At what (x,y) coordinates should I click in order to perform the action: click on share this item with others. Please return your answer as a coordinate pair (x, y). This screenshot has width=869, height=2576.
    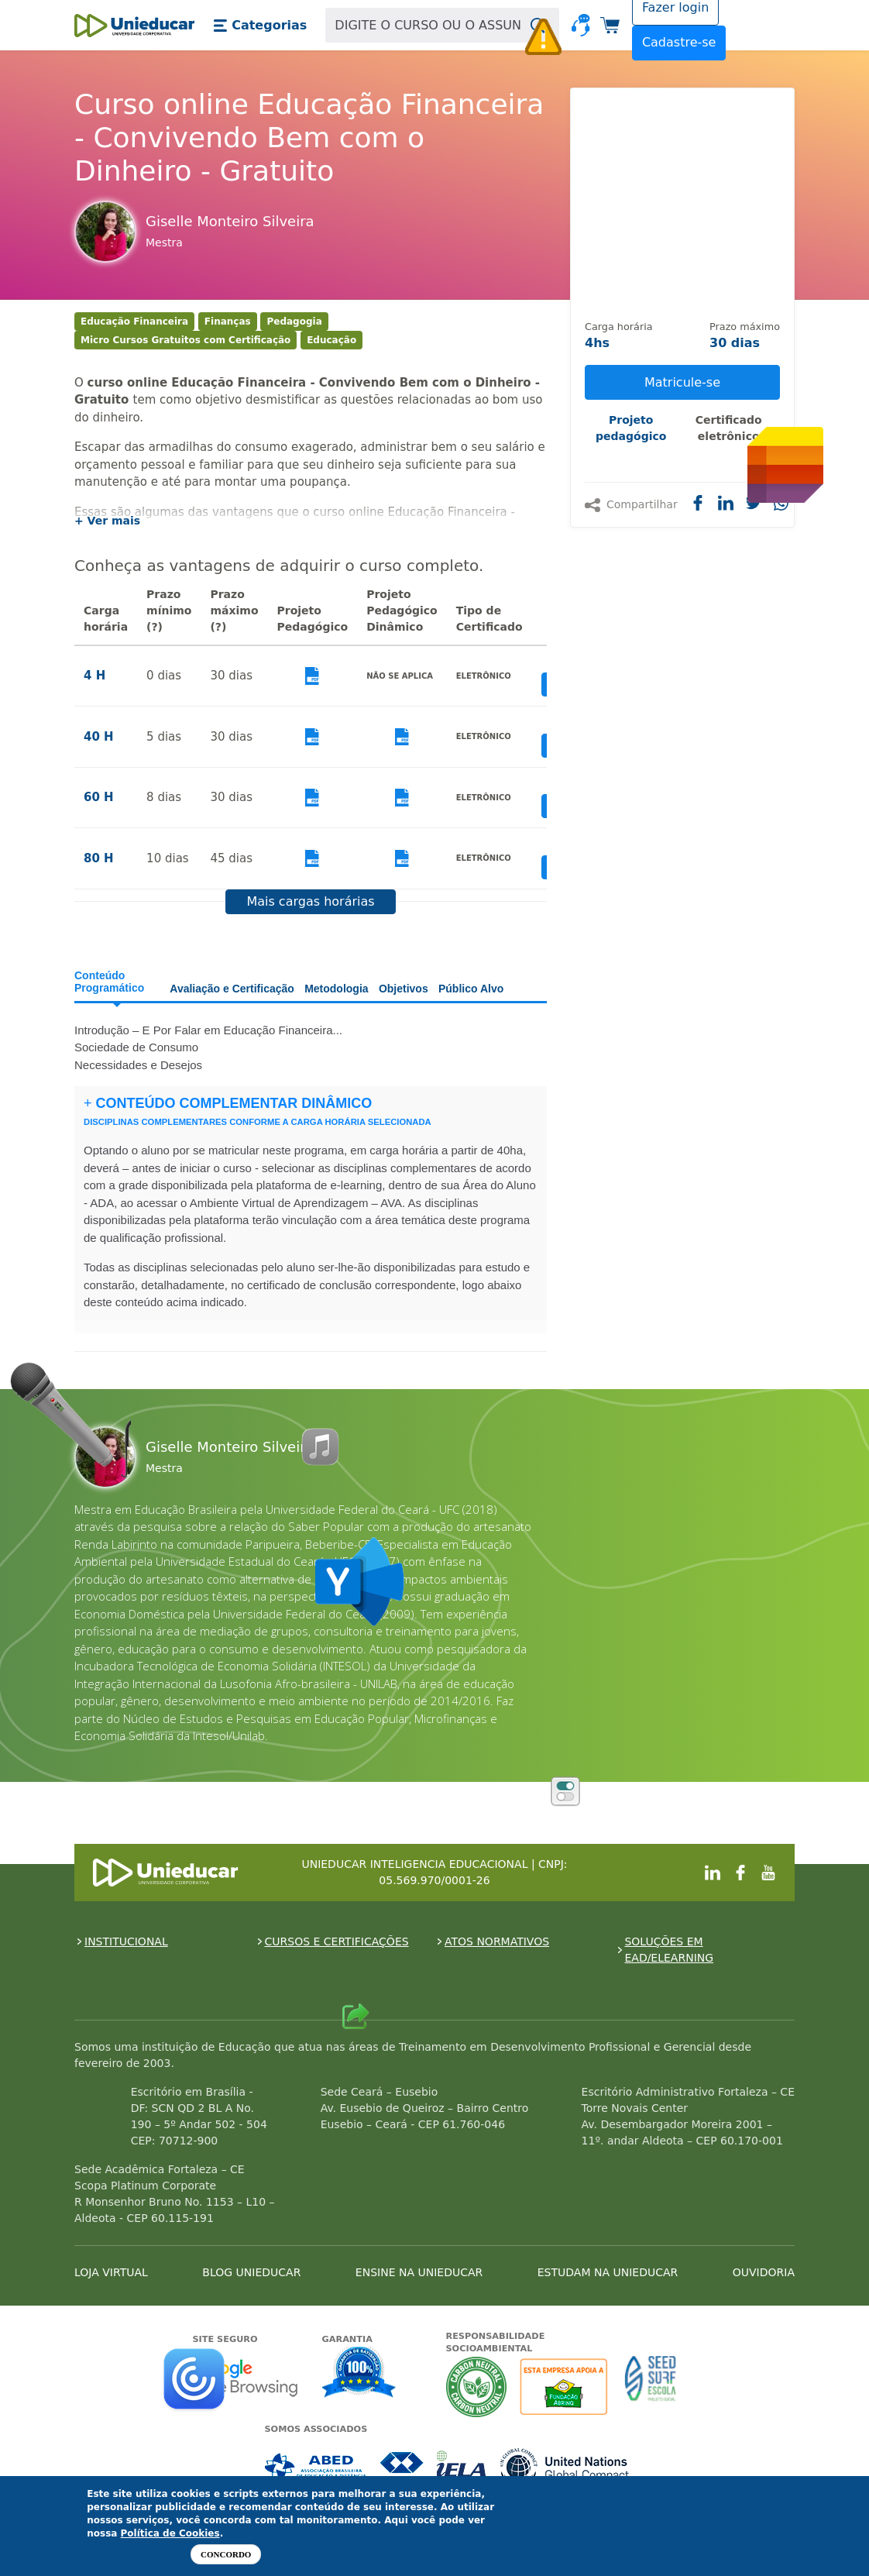
    Looking at the image, I should click on (355, 2016).